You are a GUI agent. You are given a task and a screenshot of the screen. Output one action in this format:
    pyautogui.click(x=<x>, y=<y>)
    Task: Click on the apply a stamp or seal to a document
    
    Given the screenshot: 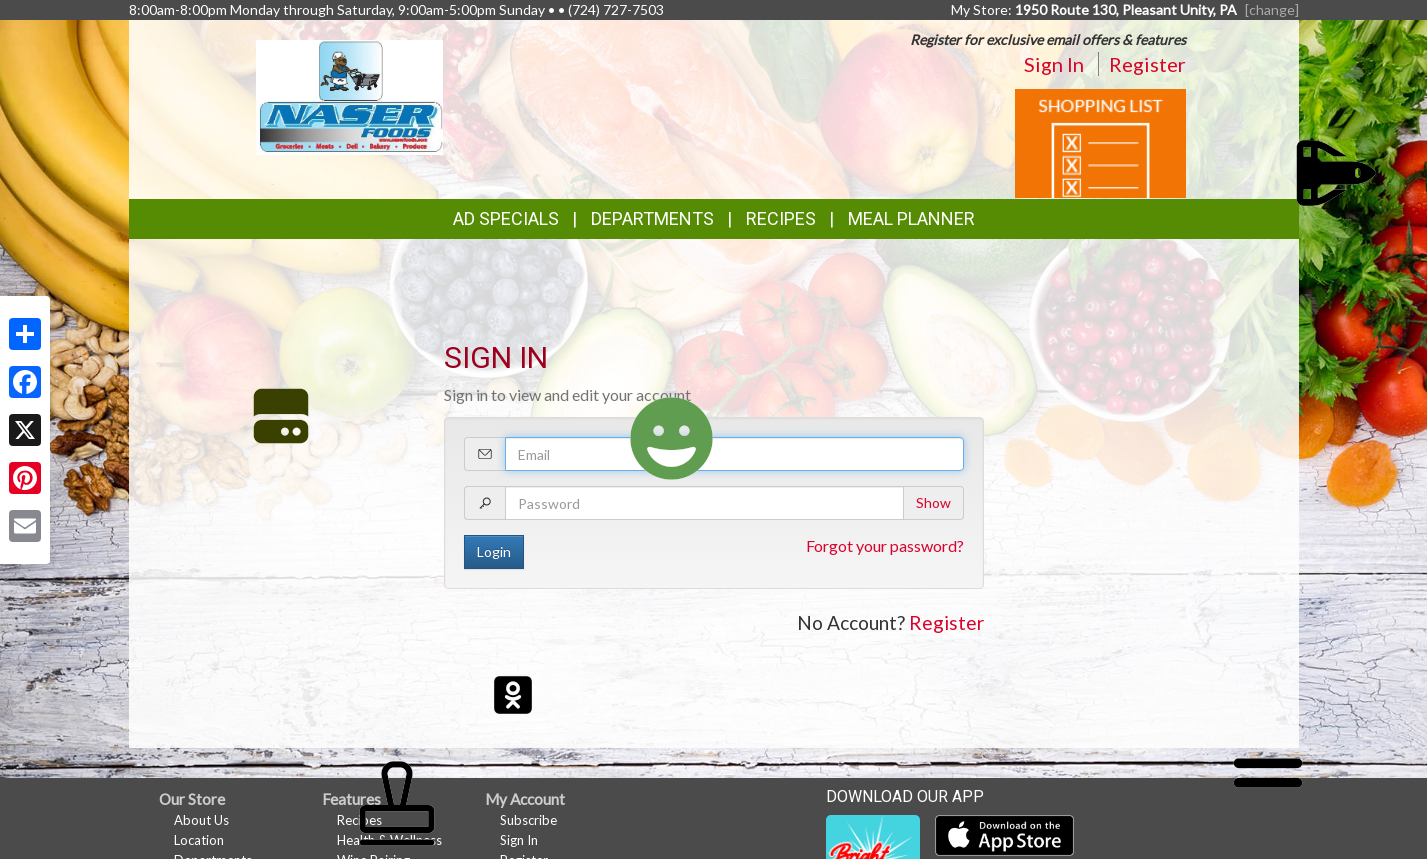 What is the action you would take?
    pyautogui.click(x=397, y=805)
    